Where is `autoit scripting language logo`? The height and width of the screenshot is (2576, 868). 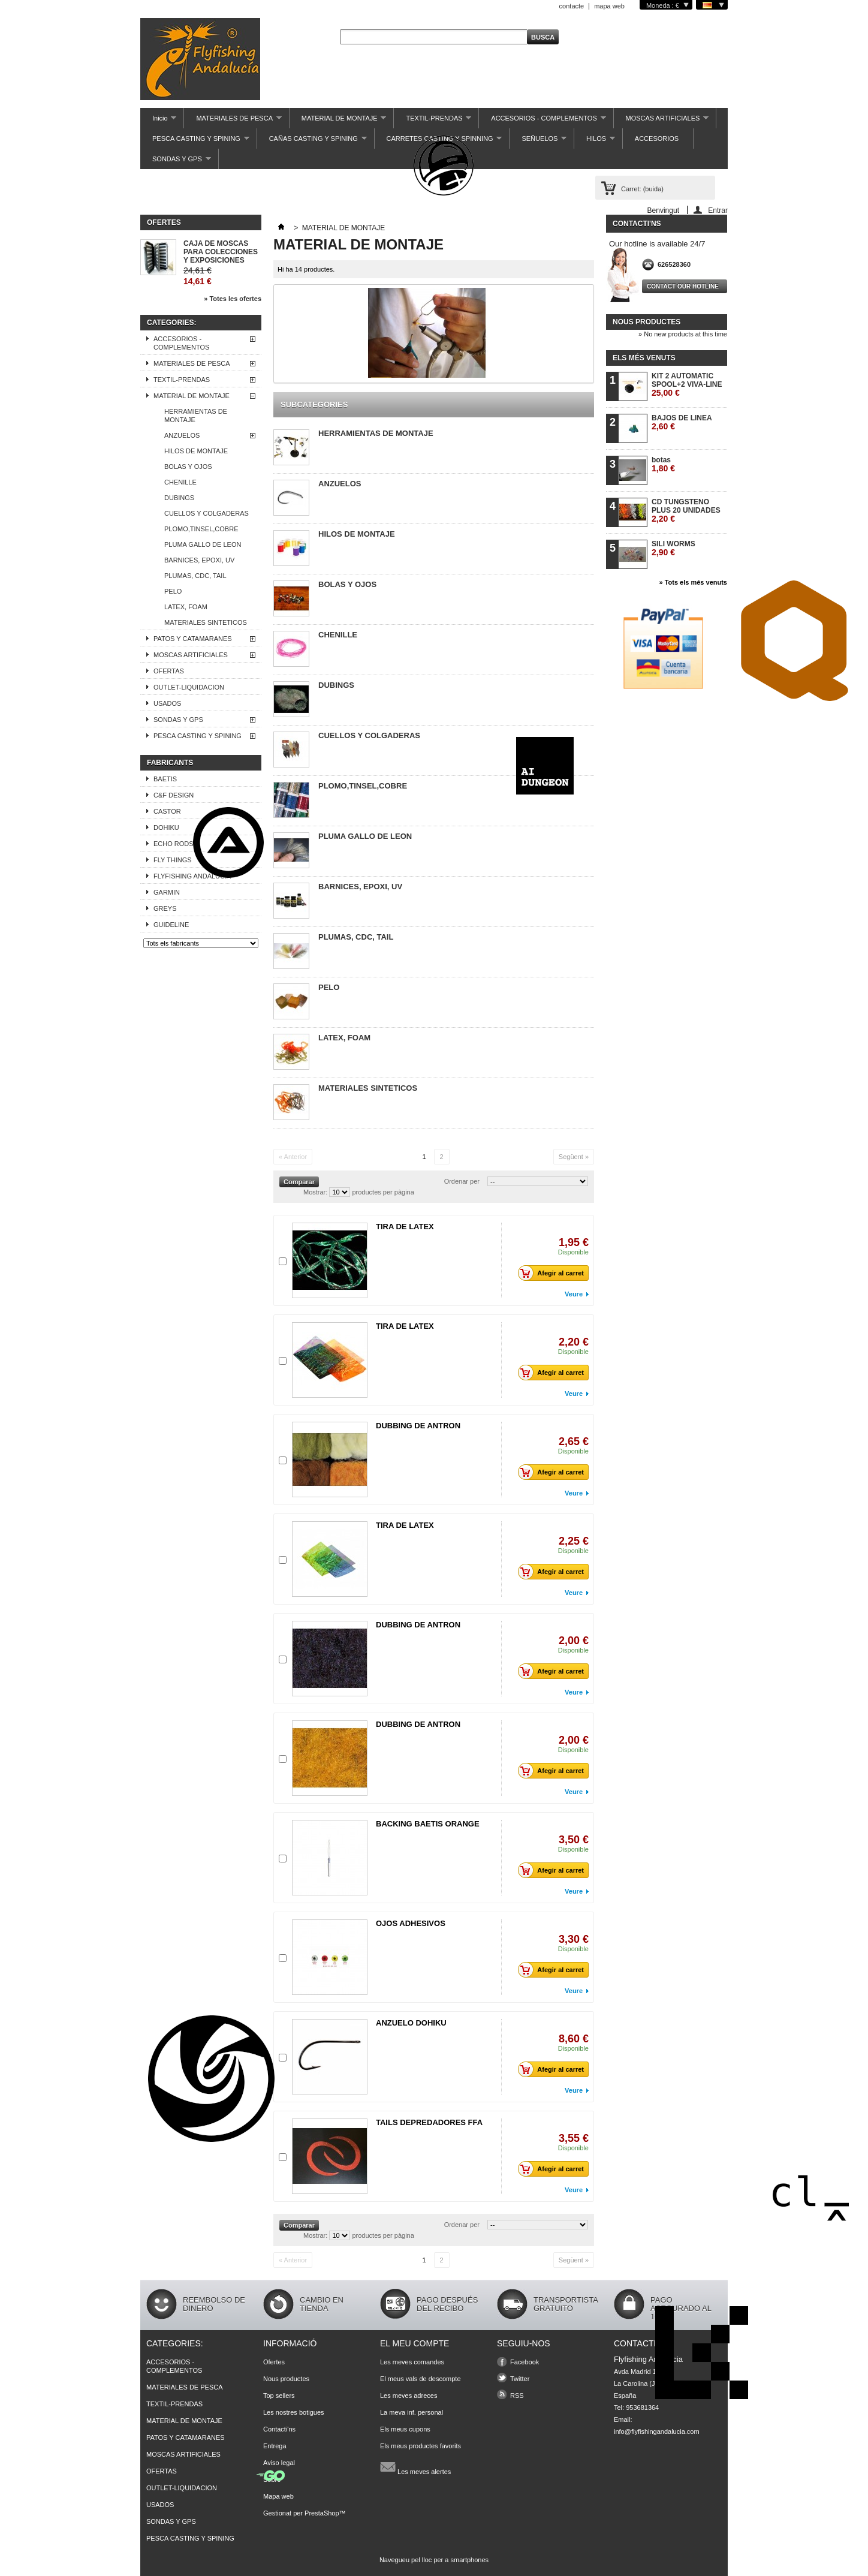
autoit scripting language logo is located at coordinates (228, 842).